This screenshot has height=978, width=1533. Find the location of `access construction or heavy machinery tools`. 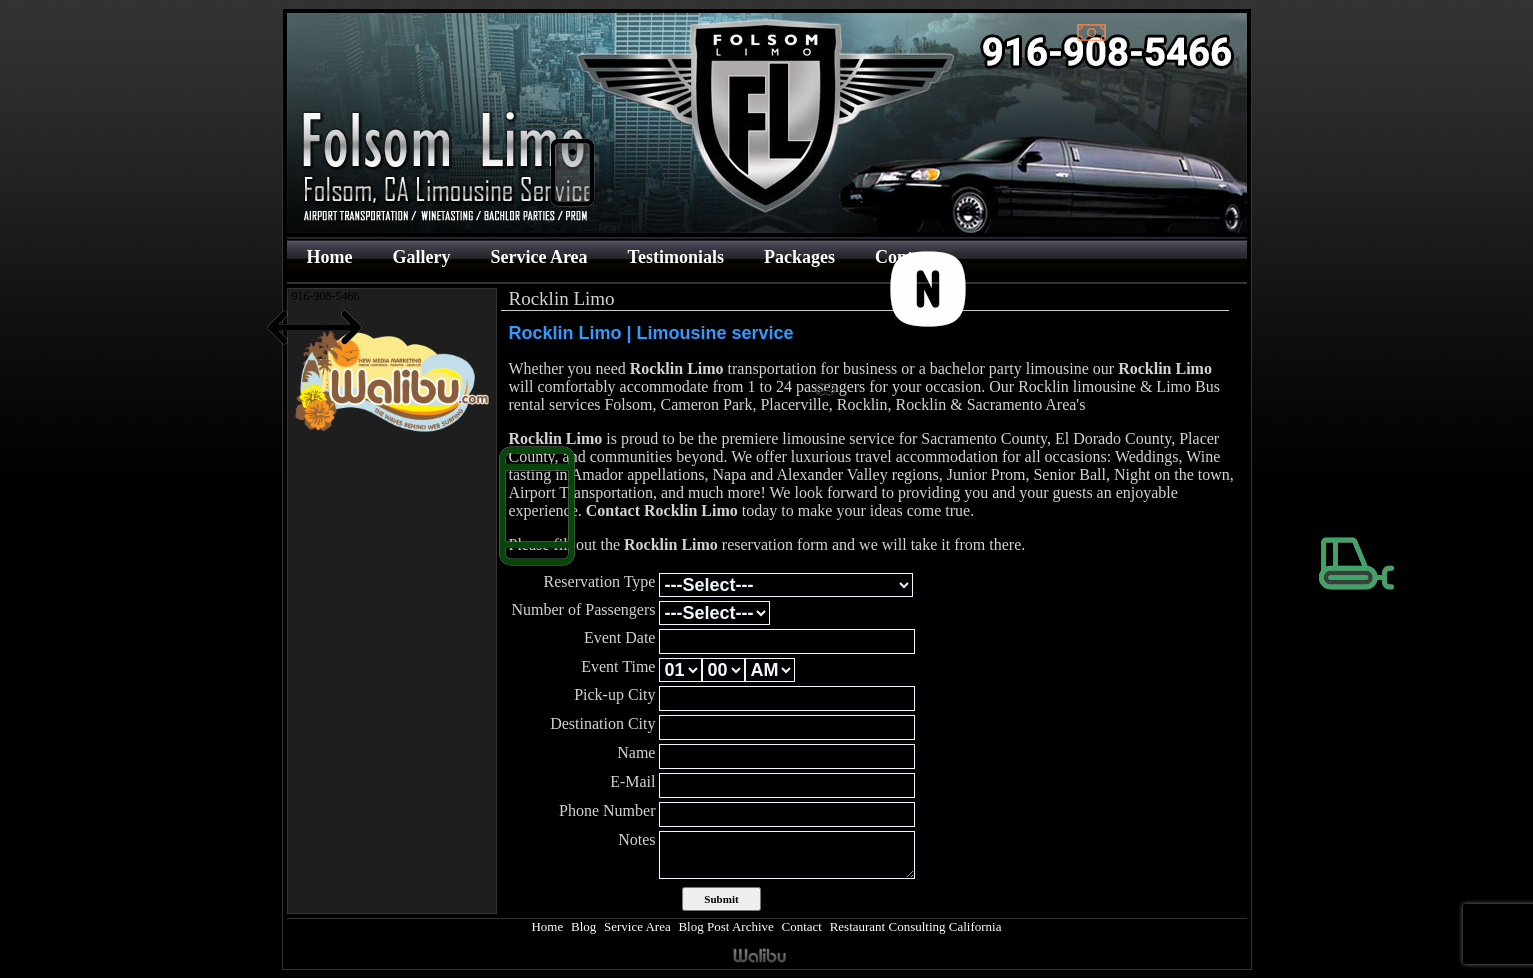

access construction or heavy machinery tools is located at coordinates (1356, 563).